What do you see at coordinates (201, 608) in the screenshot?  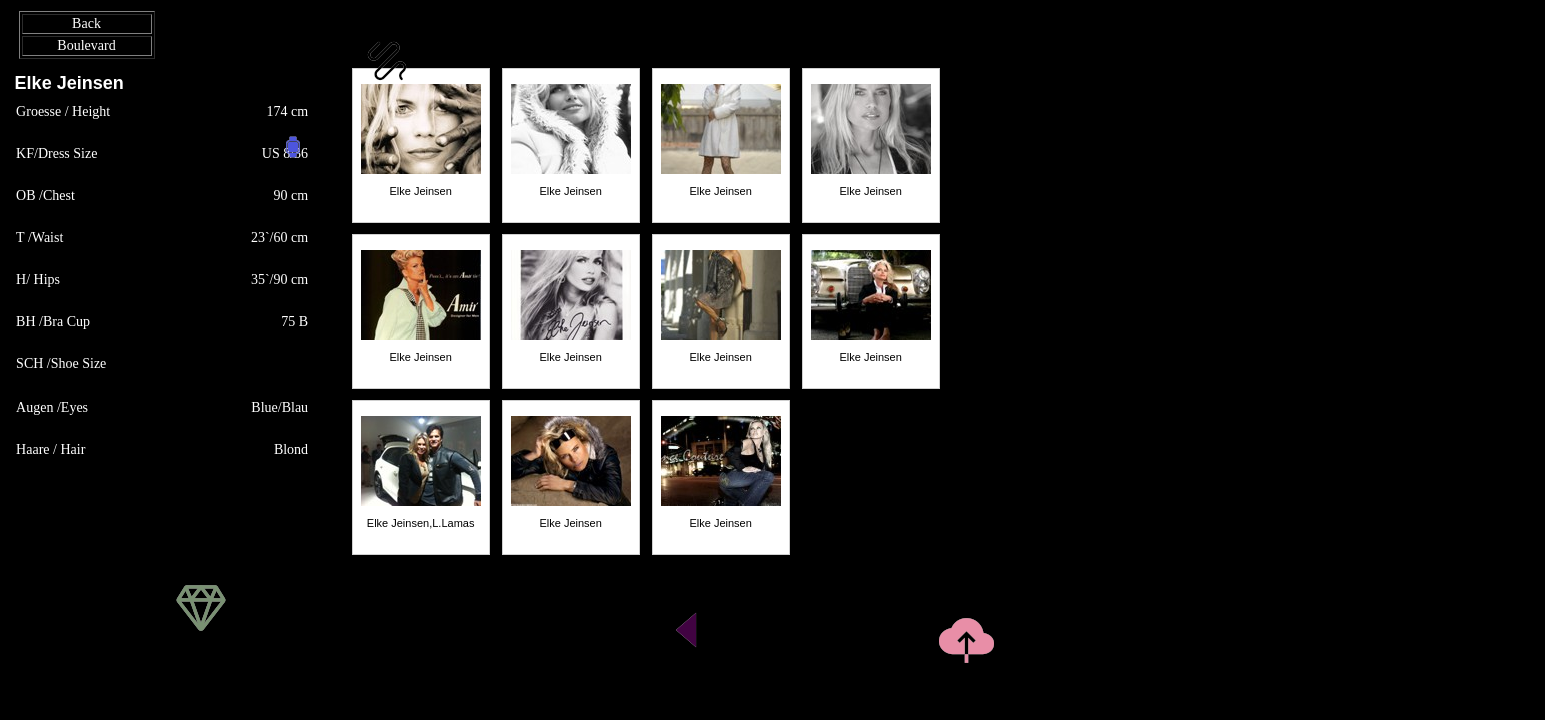 I see `indicates premium or pro membership status` at bounding box center [201, 608].